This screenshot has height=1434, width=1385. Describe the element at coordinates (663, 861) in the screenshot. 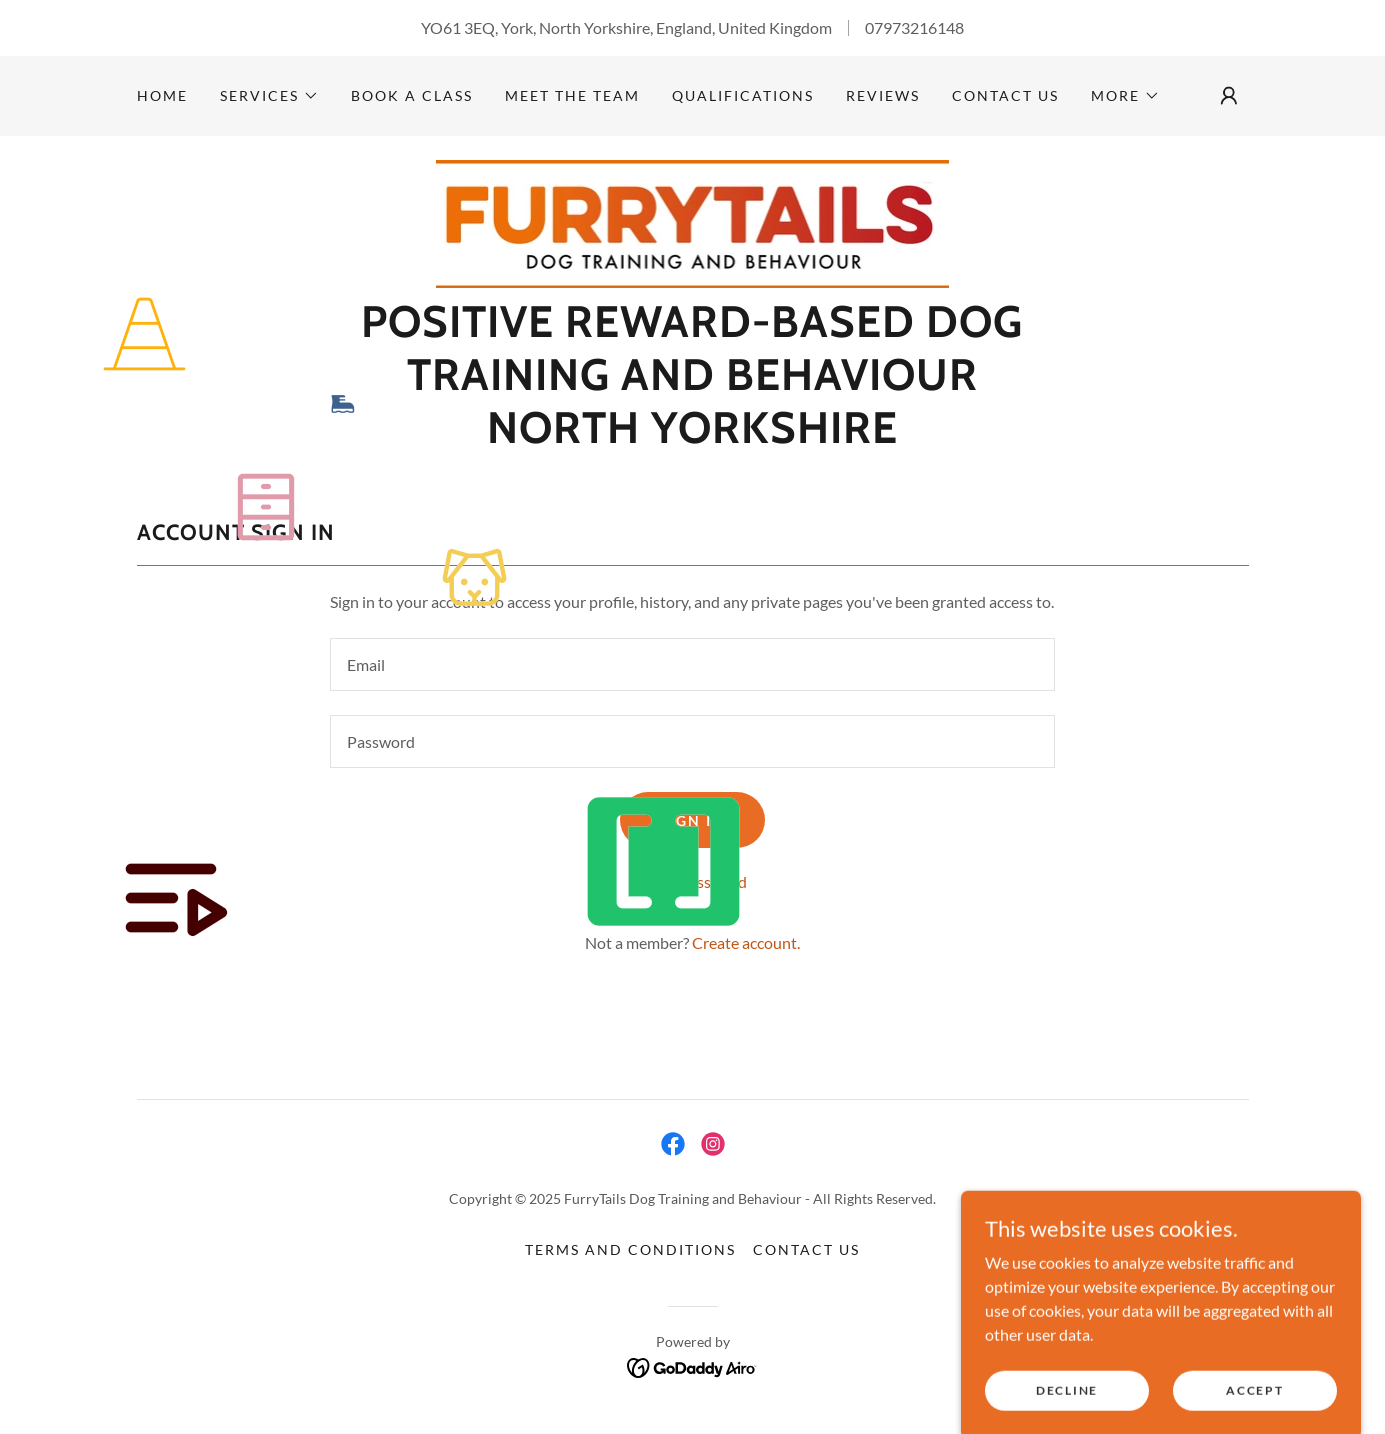

I see `format text as code or array` at that location.